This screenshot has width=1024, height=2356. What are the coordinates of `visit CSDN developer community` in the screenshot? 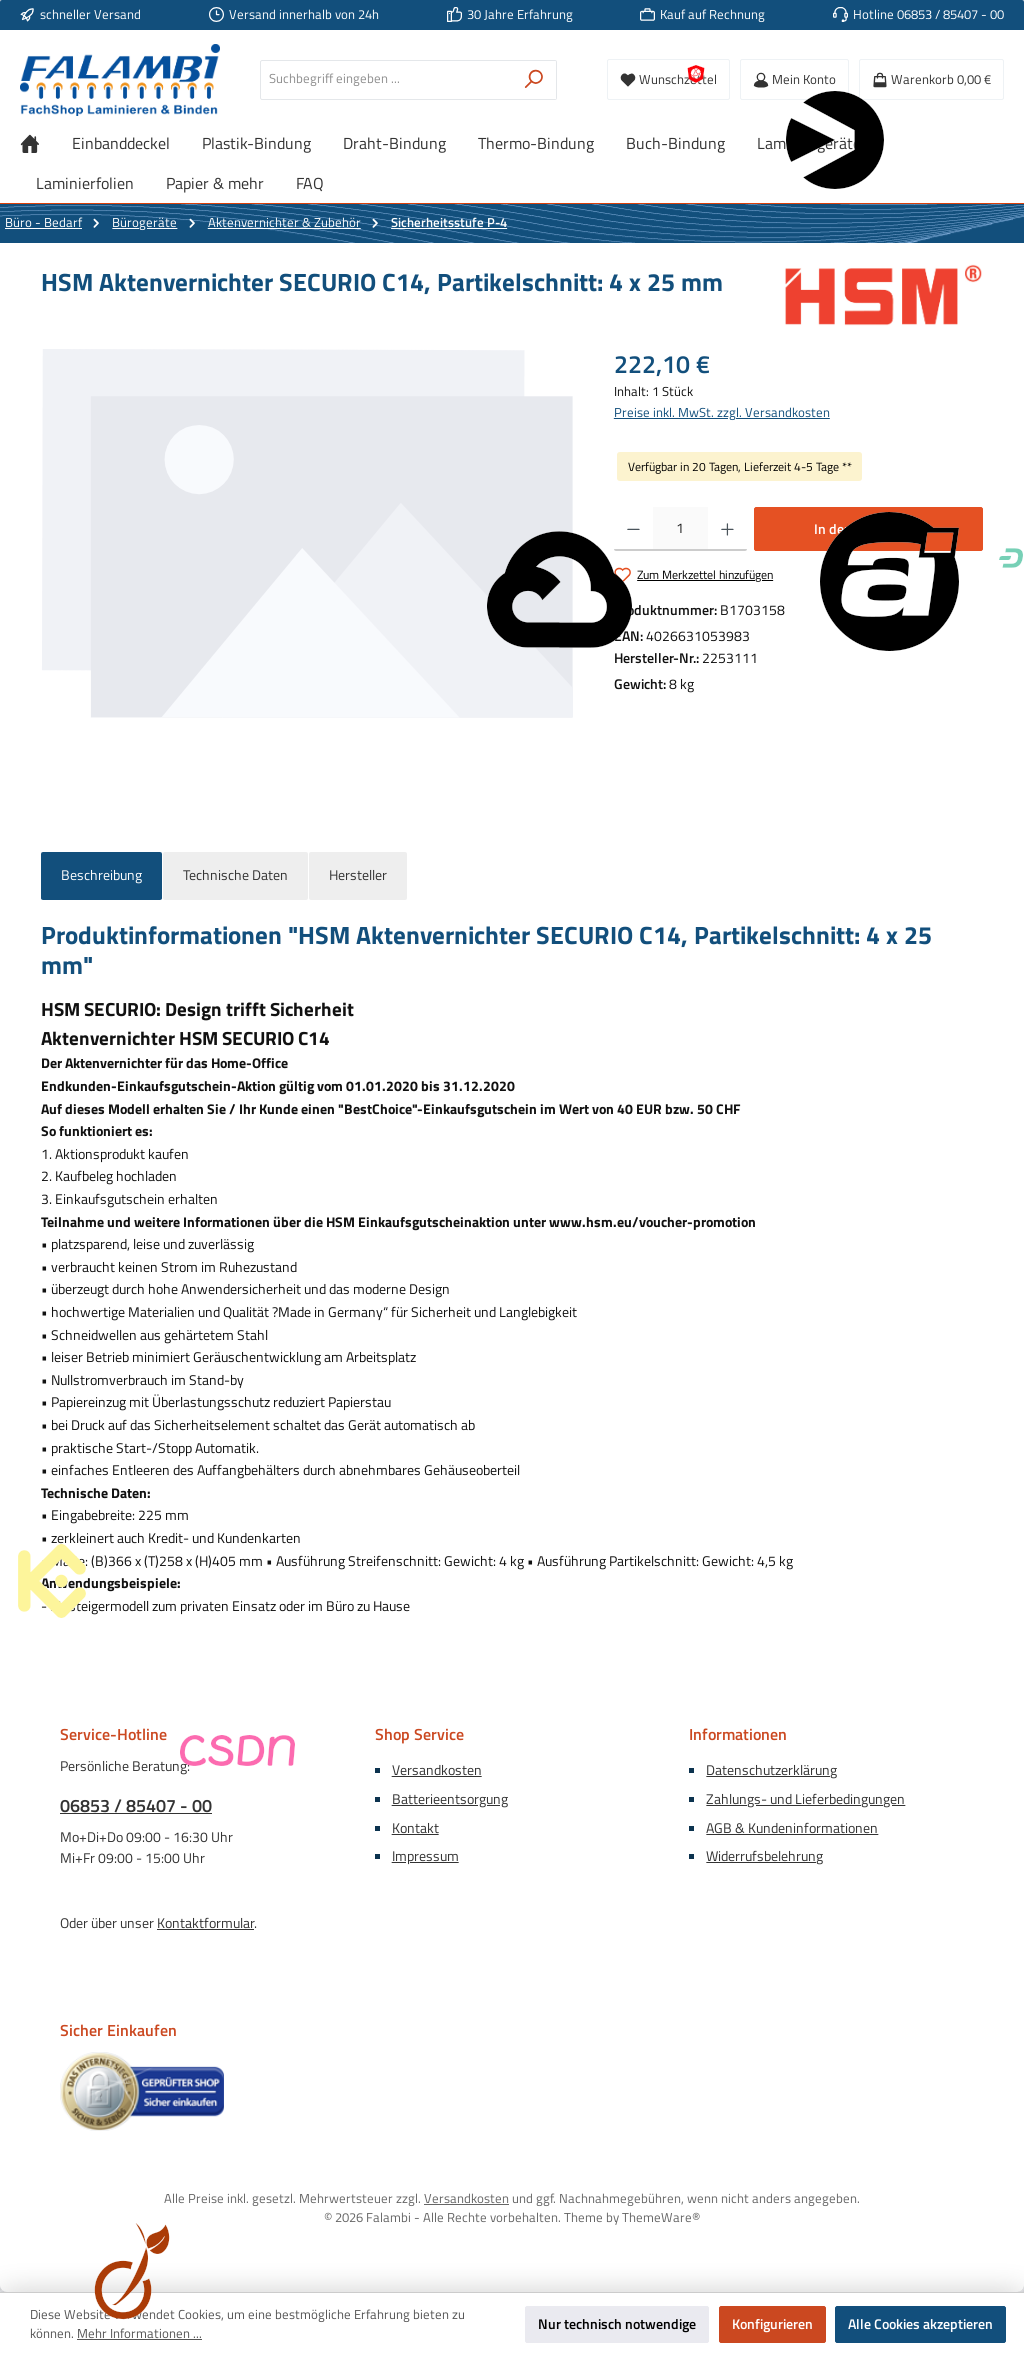 It's located at (237, 1750).